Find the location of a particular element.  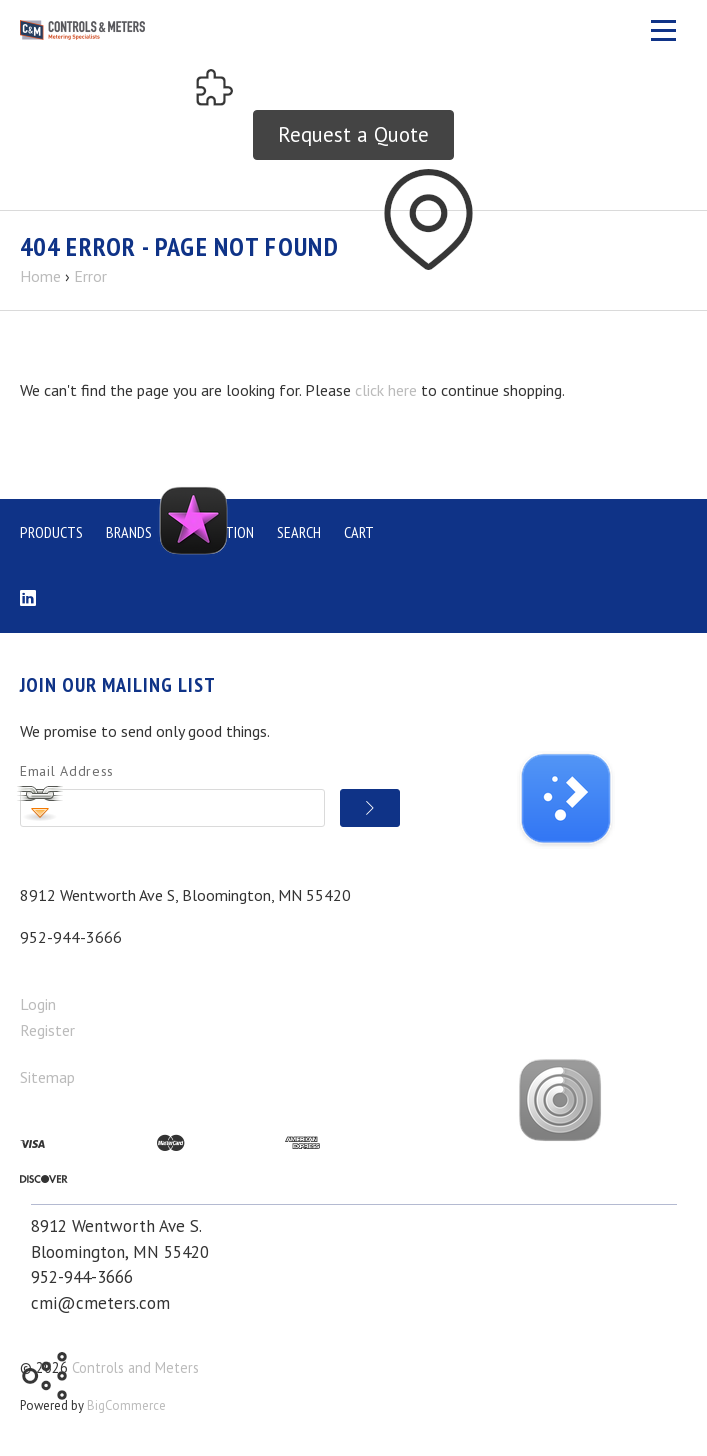

open the iTunes Store app is located at coordinates (193, 520).